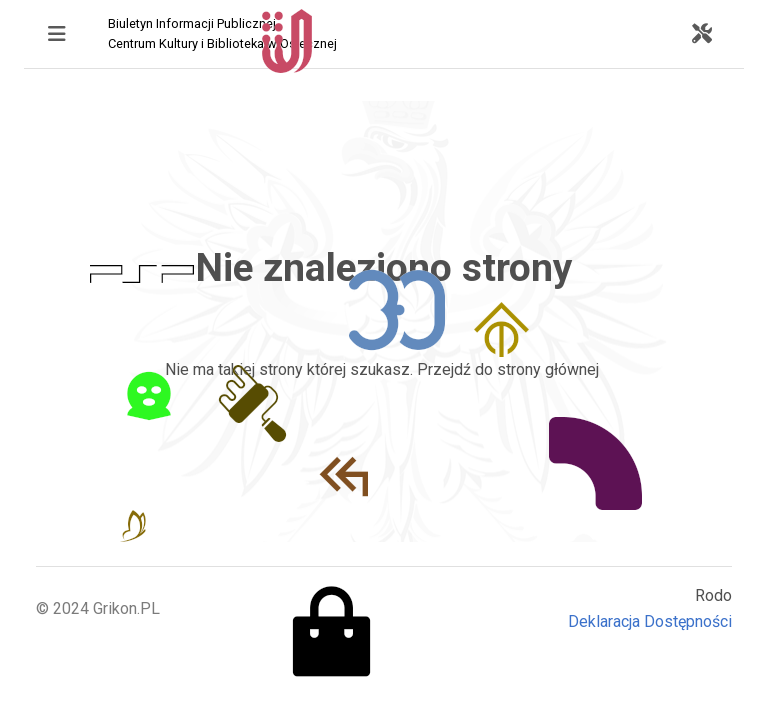  I want to click on open tasmota smart home firmware settings, so click(501, 329).